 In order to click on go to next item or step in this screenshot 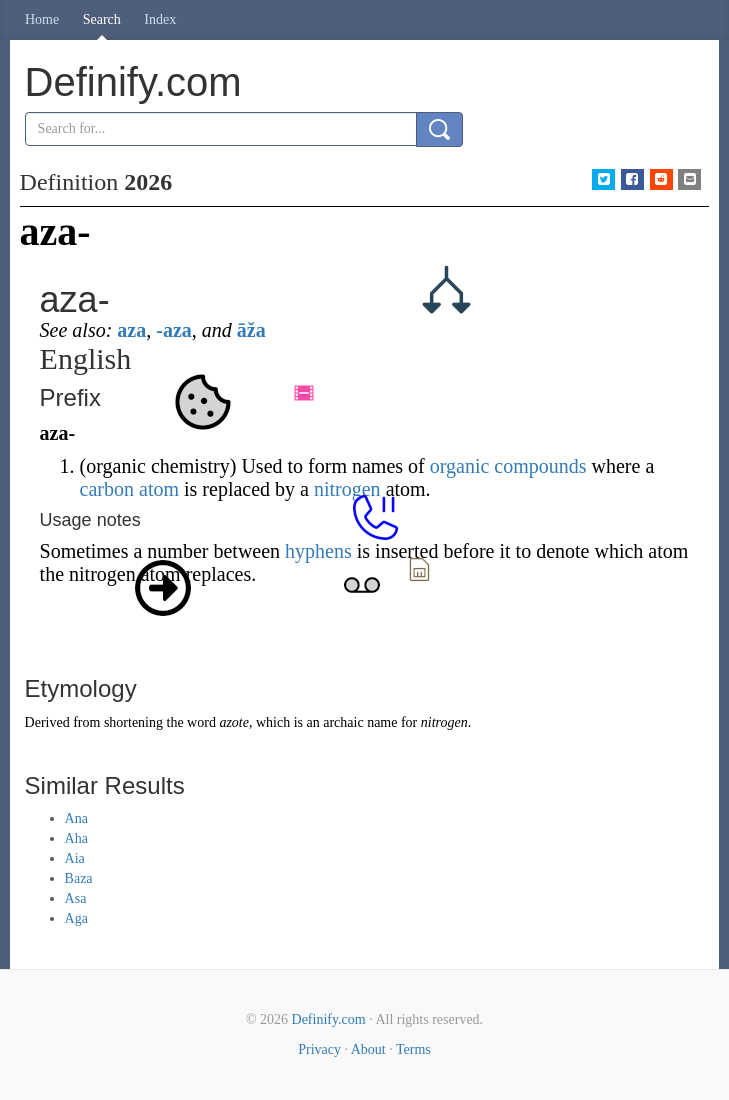, I will do `click(163, 588)`.